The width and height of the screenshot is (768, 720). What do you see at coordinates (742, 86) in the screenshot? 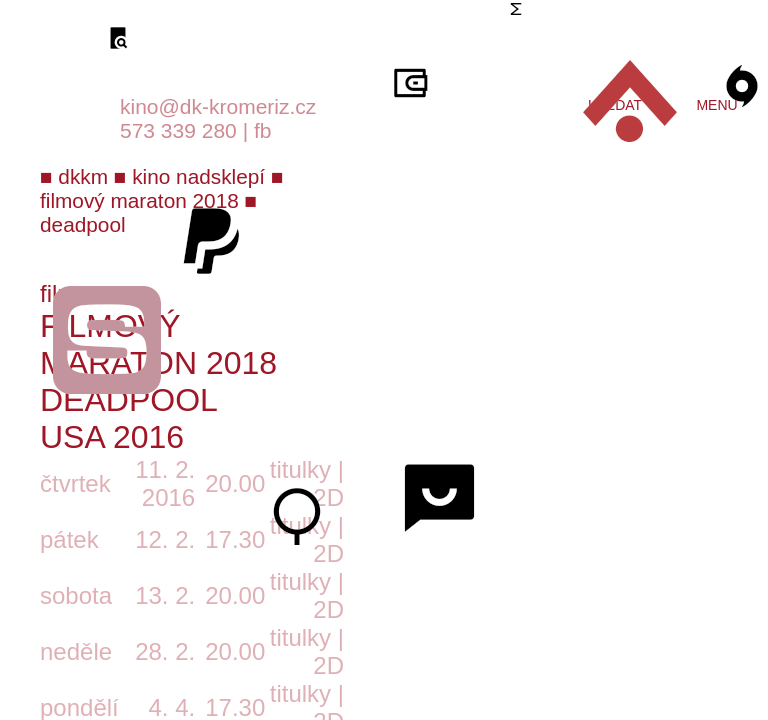
I see `launch Origin gaming client` at bounding box center [742, 86].